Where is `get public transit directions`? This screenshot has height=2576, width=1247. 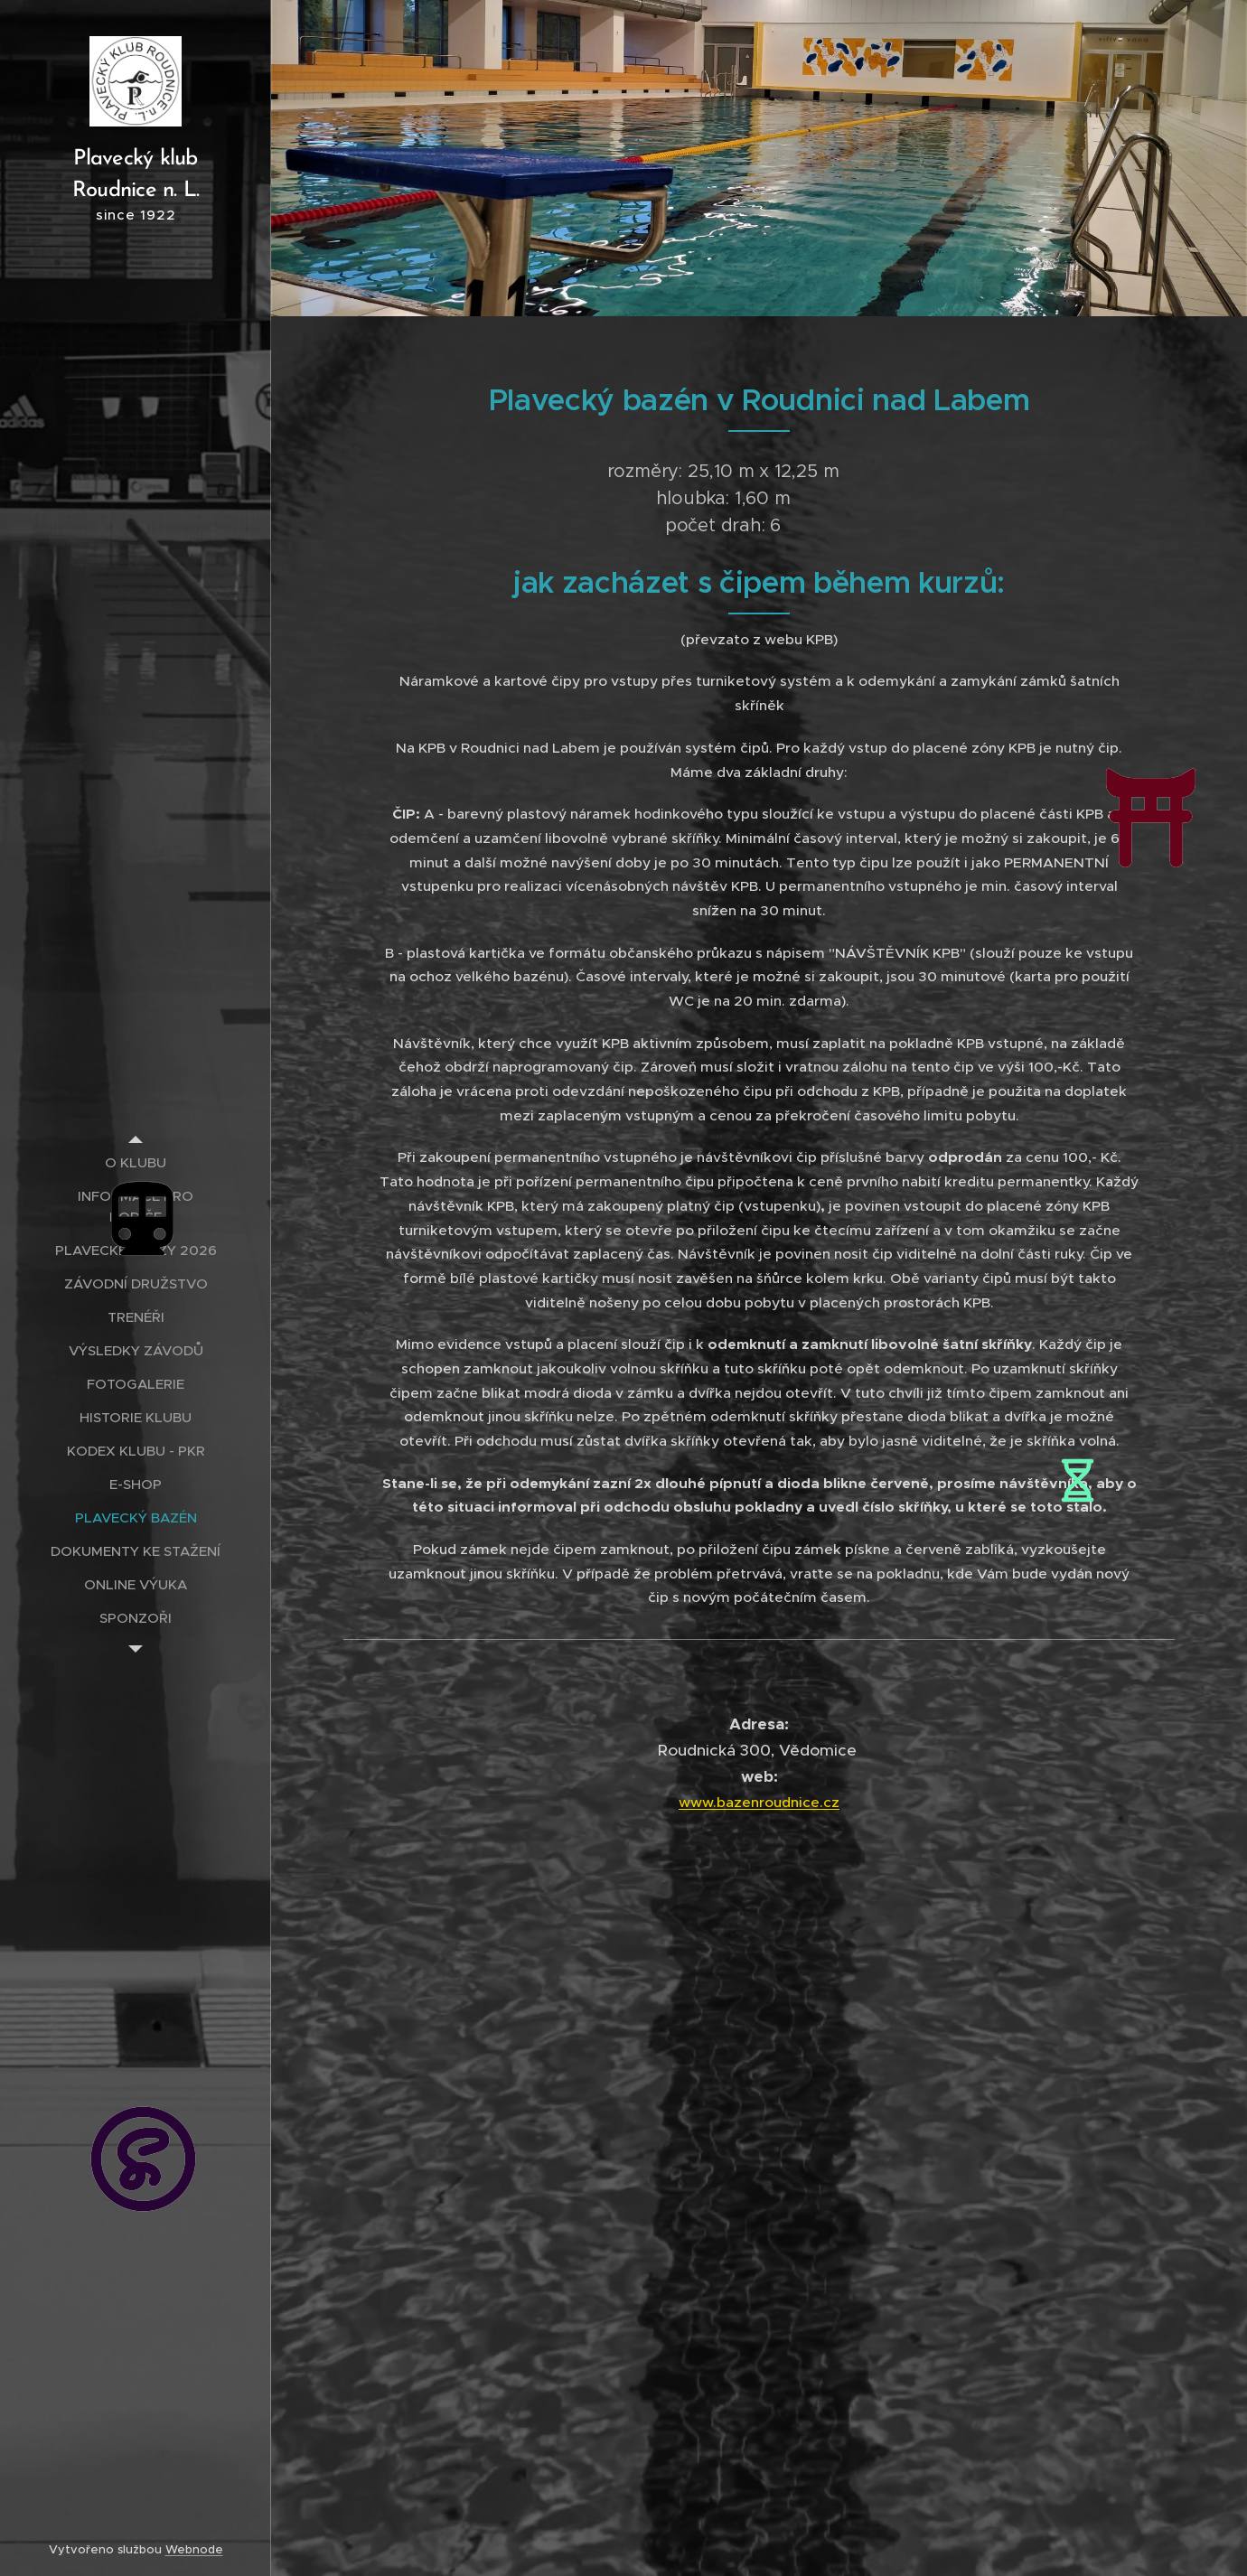 get public transit directions is located at coordinates (142, 1220).